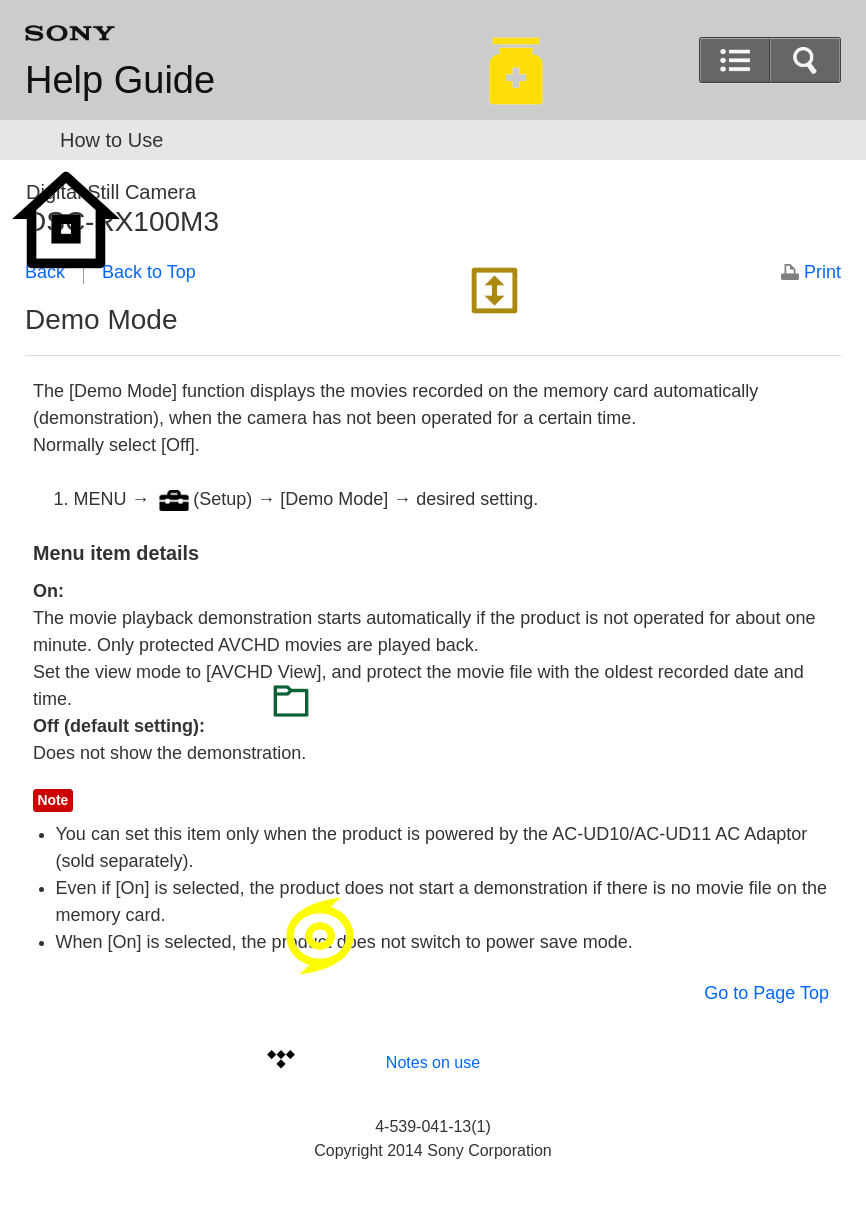 This screenshot has height=1210, width=866. What do you see at coordinates (516, 71) in the screenshot?
I see `view medication information` at bounding box center [516, 71].